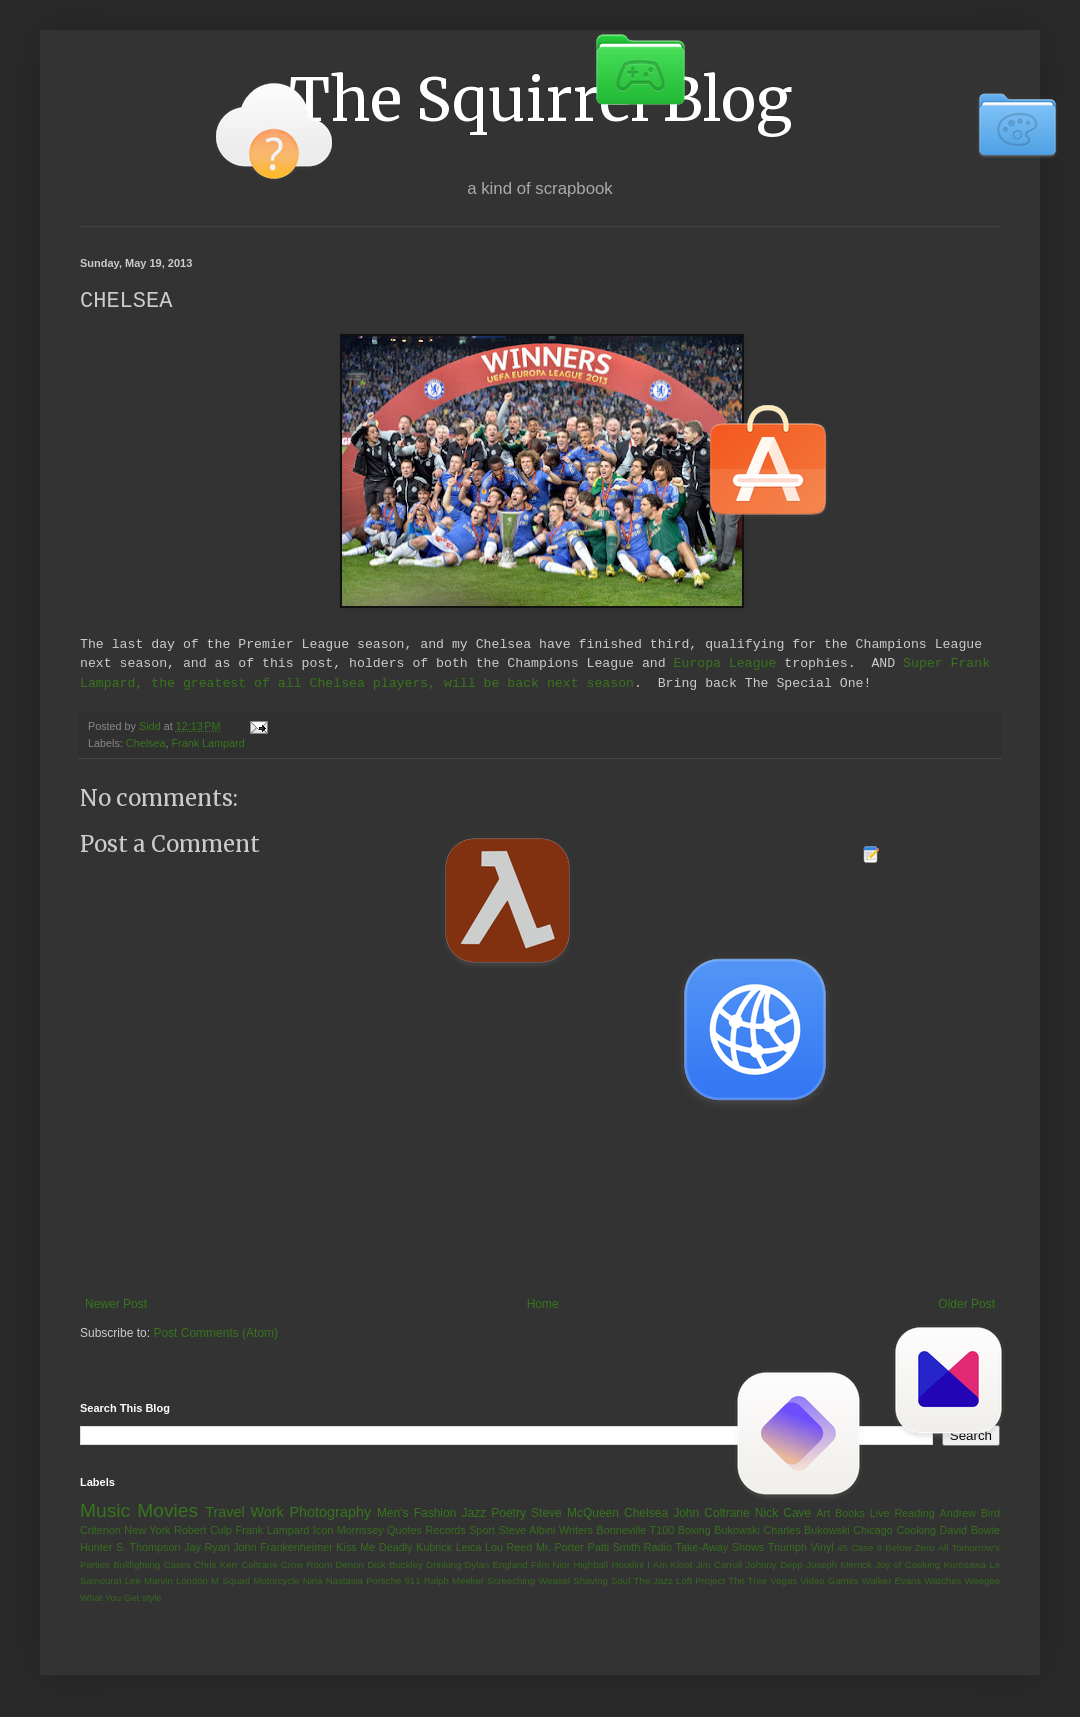  Describe the element at coordinates (507, 900) in the screenshot. I see `launch half-life: alyx game` at that location.